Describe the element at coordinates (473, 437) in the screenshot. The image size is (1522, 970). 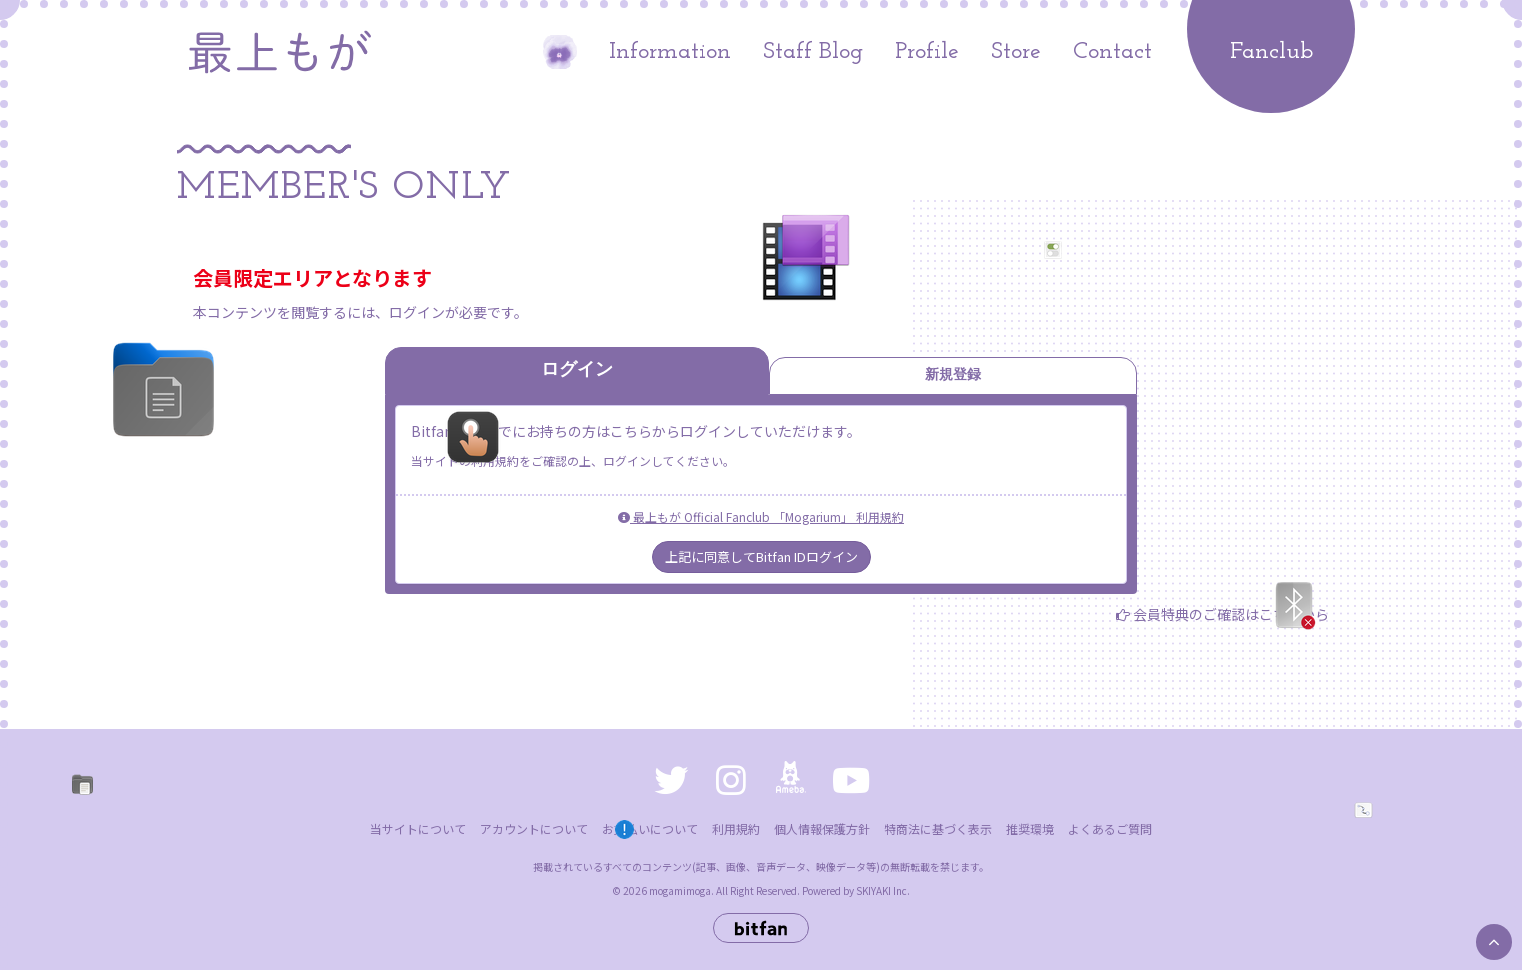
I see `touchscreen input settings` at that location.